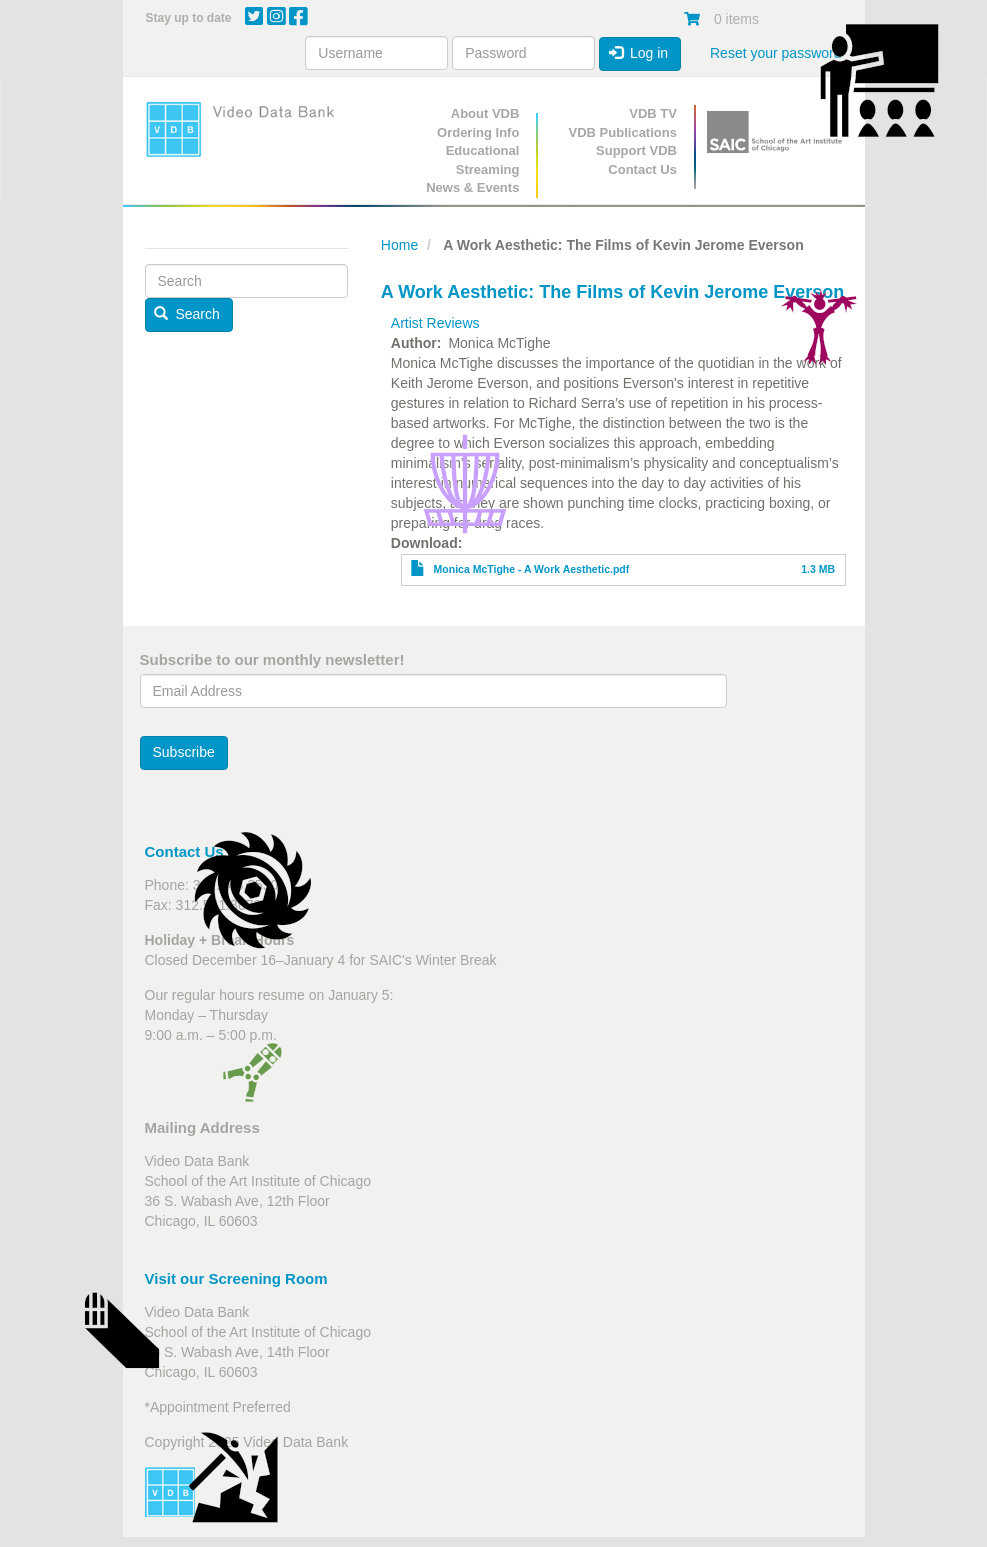  What do you see at coordinates (253, 889) in the screenshot?
I see `indicates a sawblade or cutting tool in a game interface` at bounding box center [253, 889].